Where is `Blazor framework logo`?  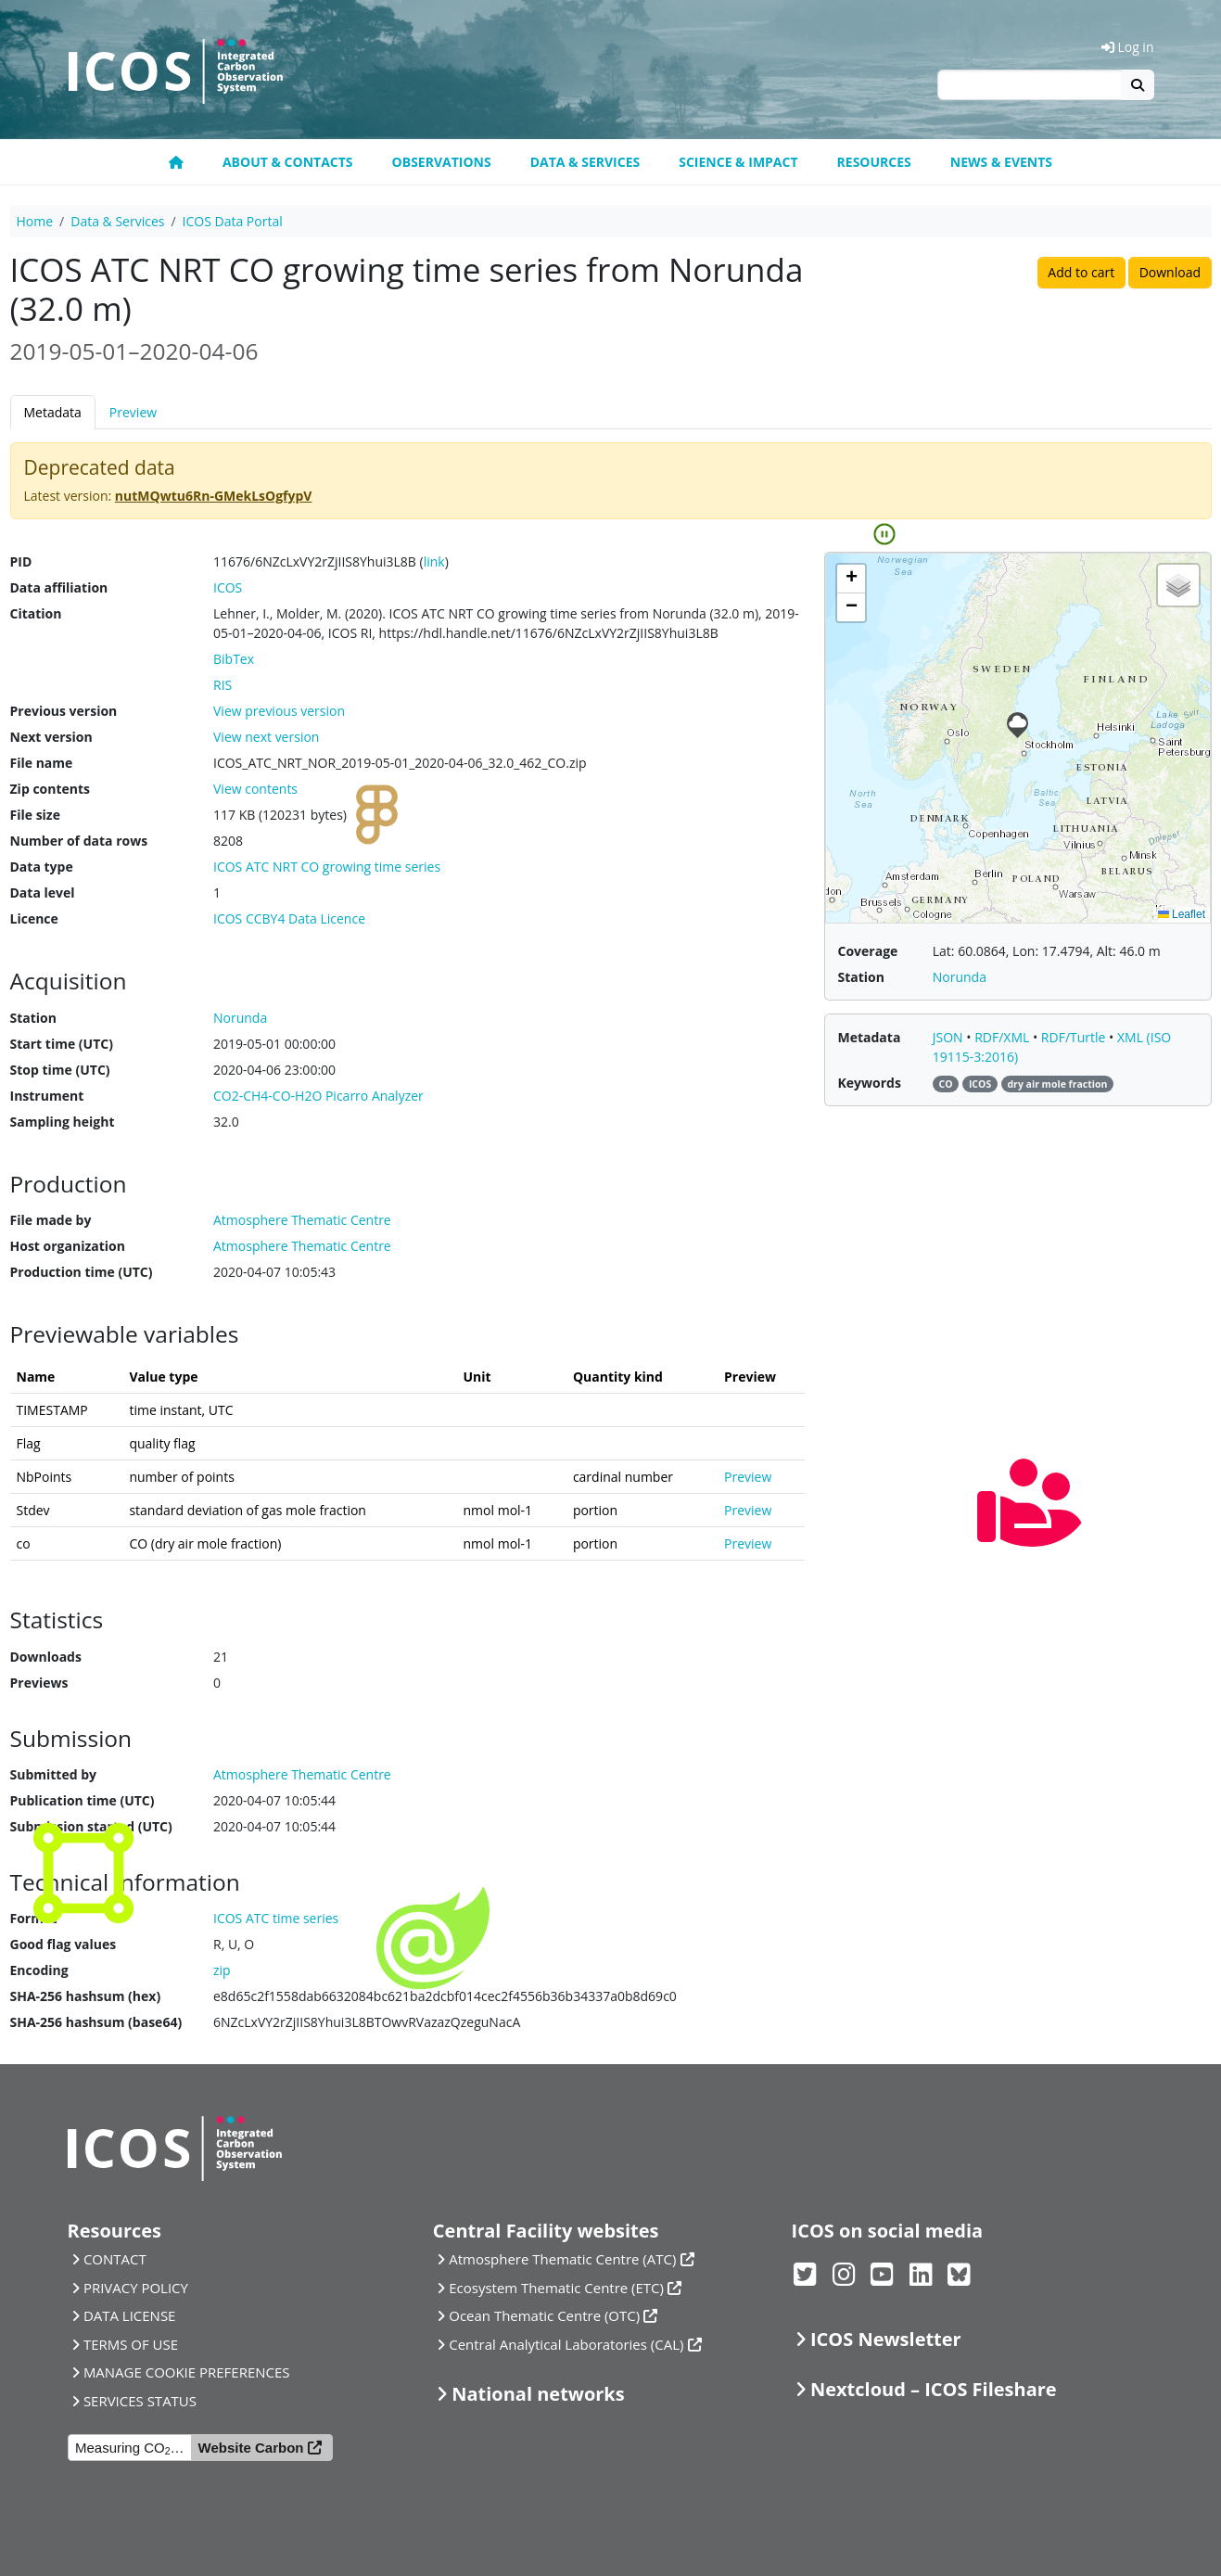
Blazor framework logo is located at coordinates (433, 1938).